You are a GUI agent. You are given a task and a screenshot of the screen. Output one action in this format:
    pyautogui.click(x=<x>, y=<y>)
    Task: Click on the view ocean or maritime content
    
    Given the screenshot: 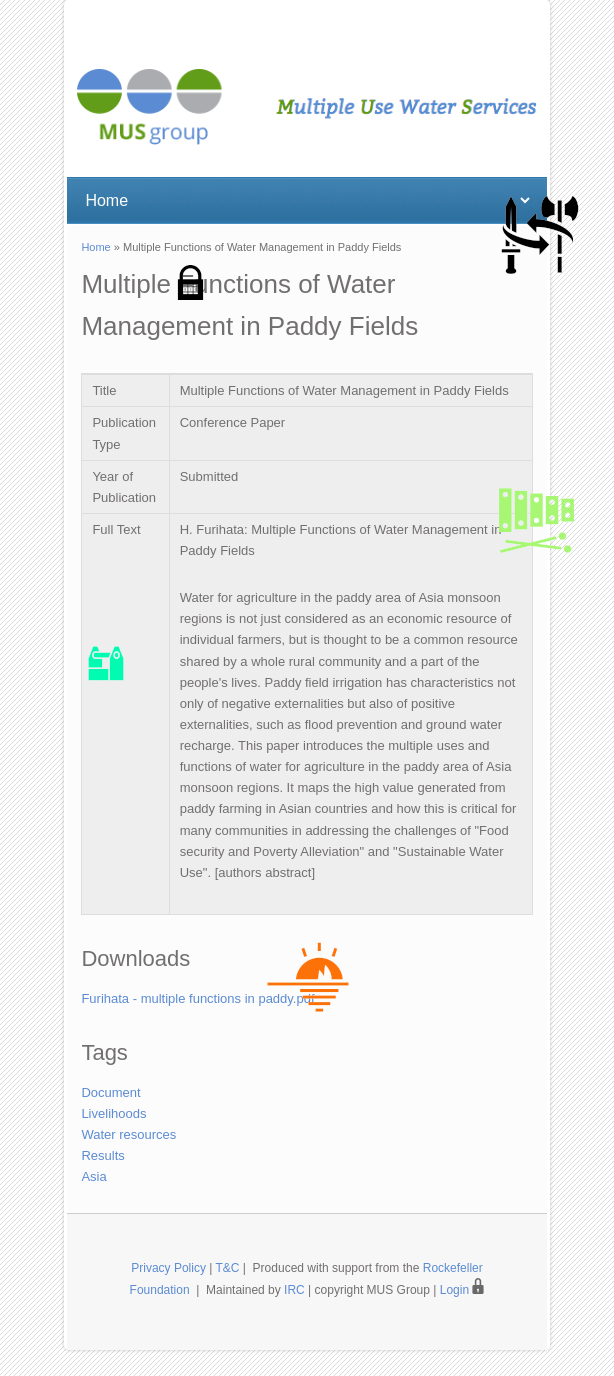 What is the action you would take?
    pyautogui.click(x=308, y=973)
    